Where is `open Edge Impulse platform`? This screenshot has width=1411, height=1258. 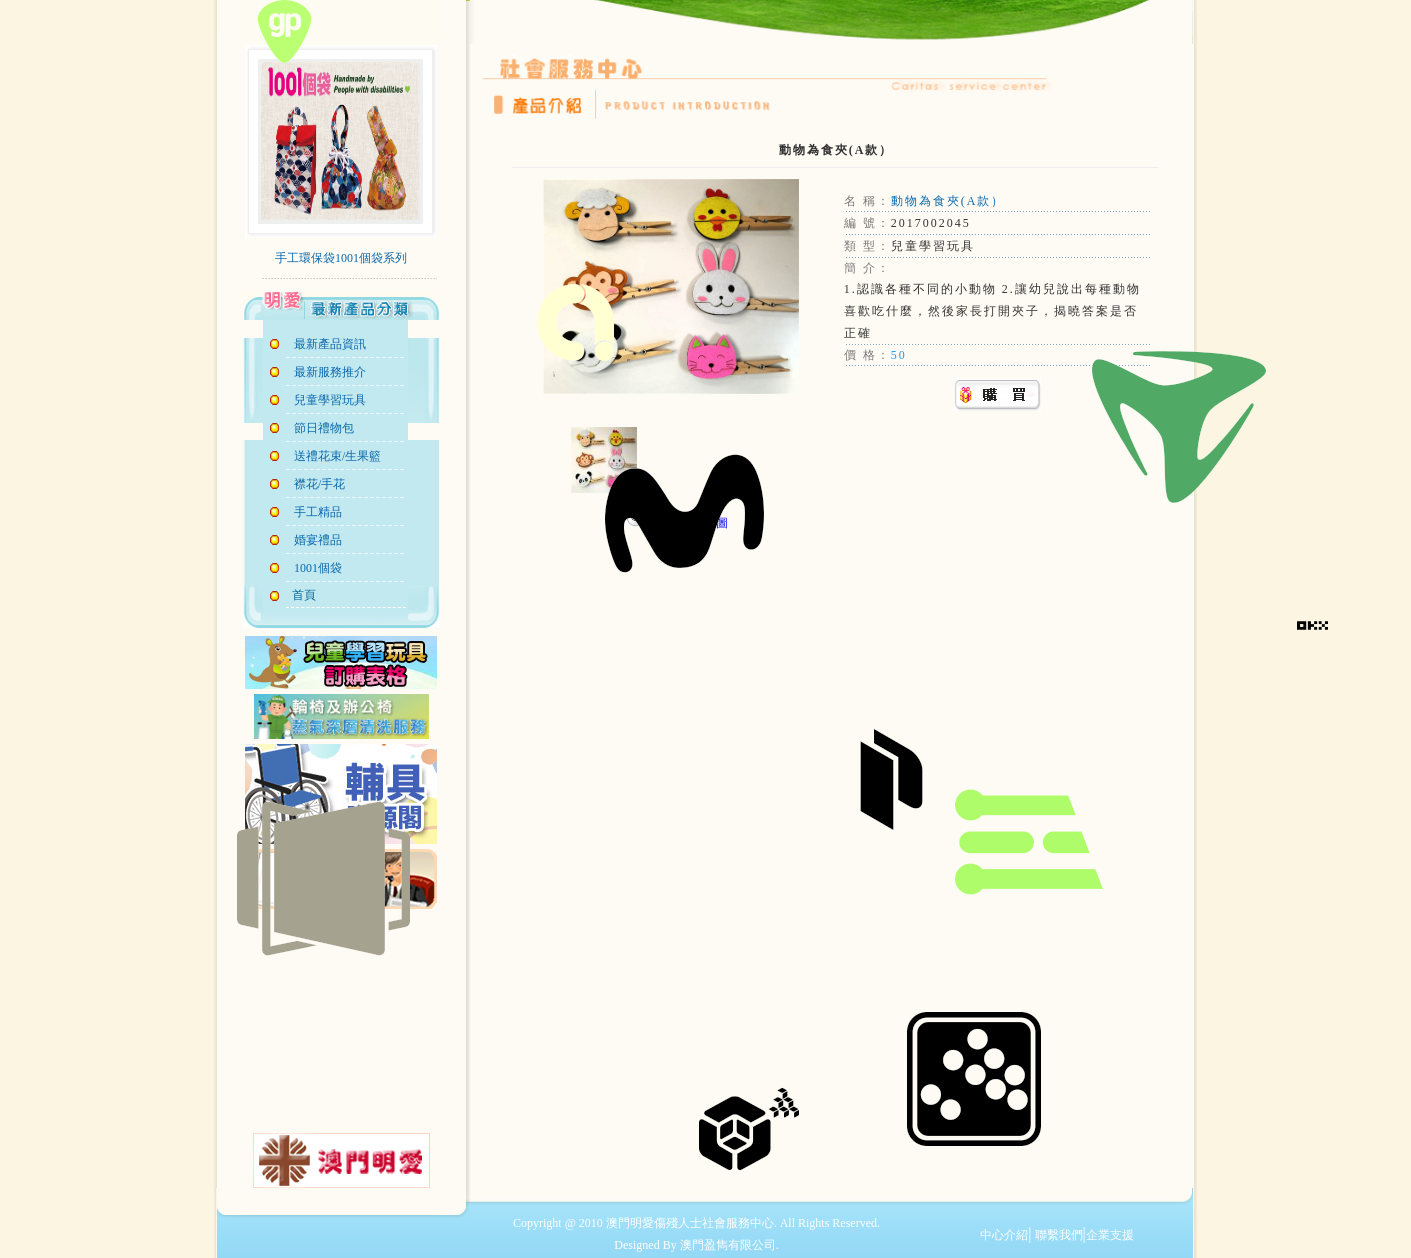
open Edge Impulse platform is located at coordinates (1029, 842).